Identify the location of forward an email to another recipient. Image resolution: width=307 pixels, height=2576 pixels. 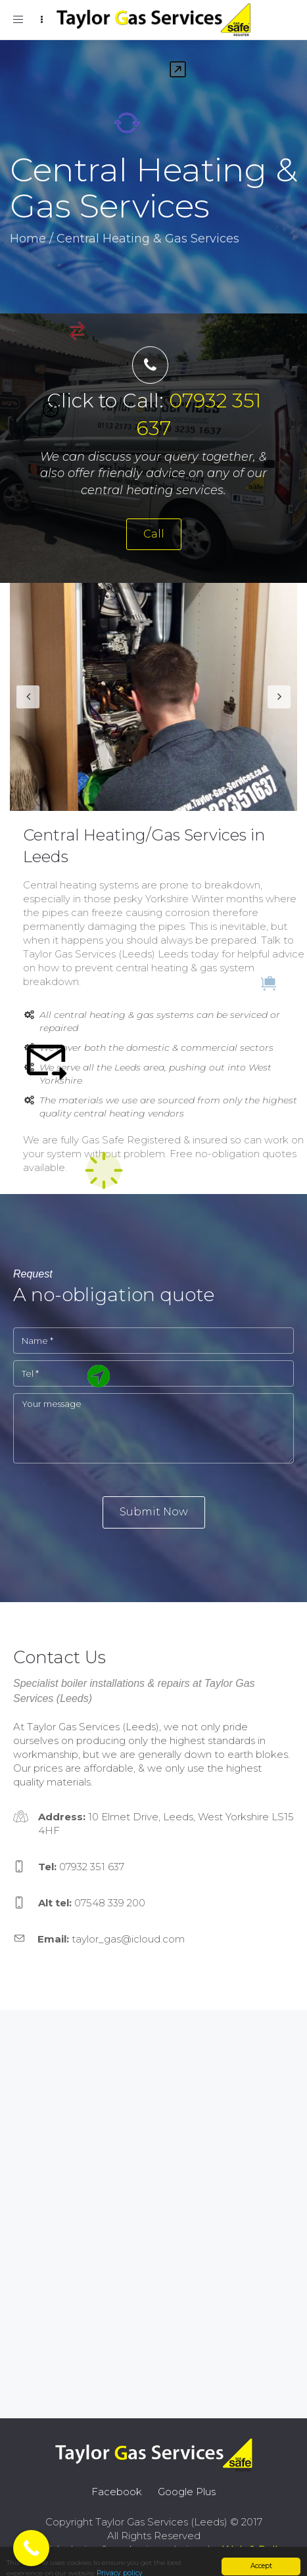
(46, 1060).